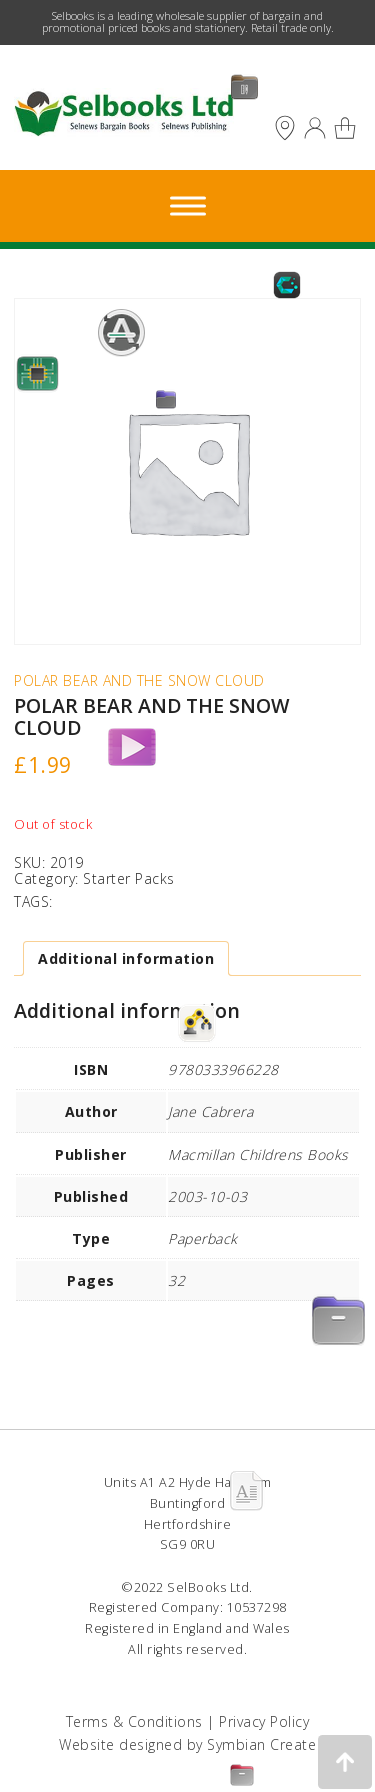  I want to click on open jockey hardware monitoring app, so click(37, 373).